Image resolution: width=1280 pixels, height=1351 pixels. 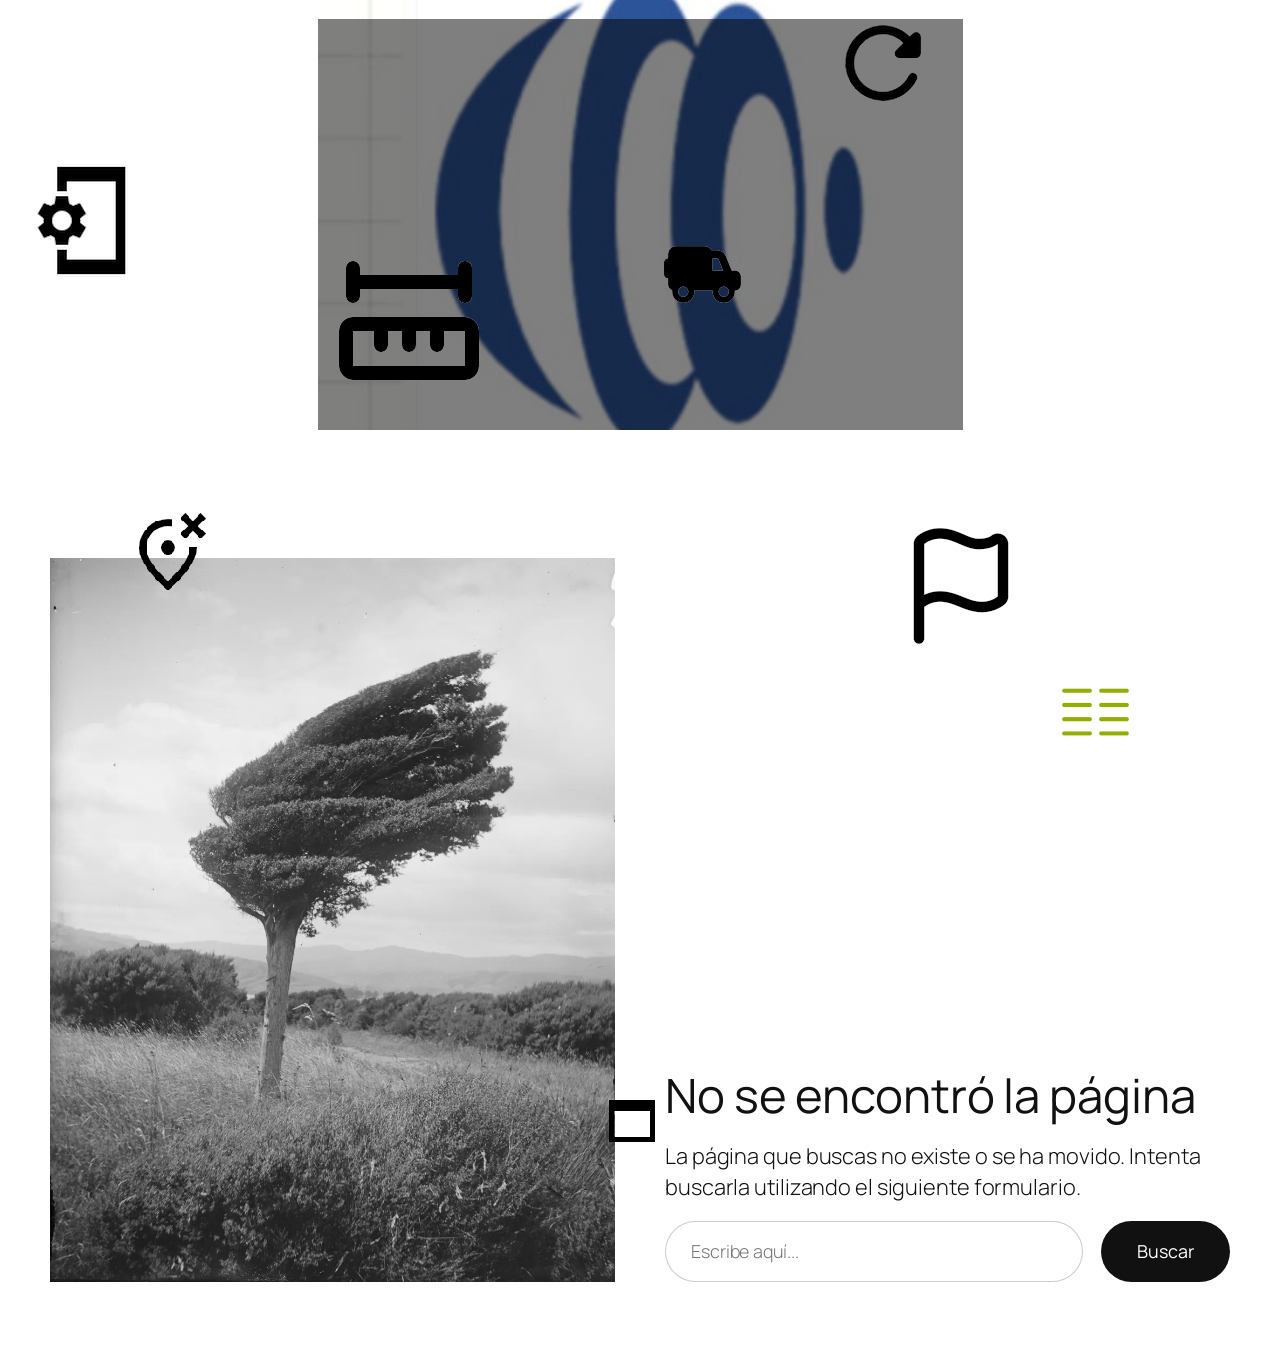 I want to click on measure dimensions or distance, so click(x=409, y=324).